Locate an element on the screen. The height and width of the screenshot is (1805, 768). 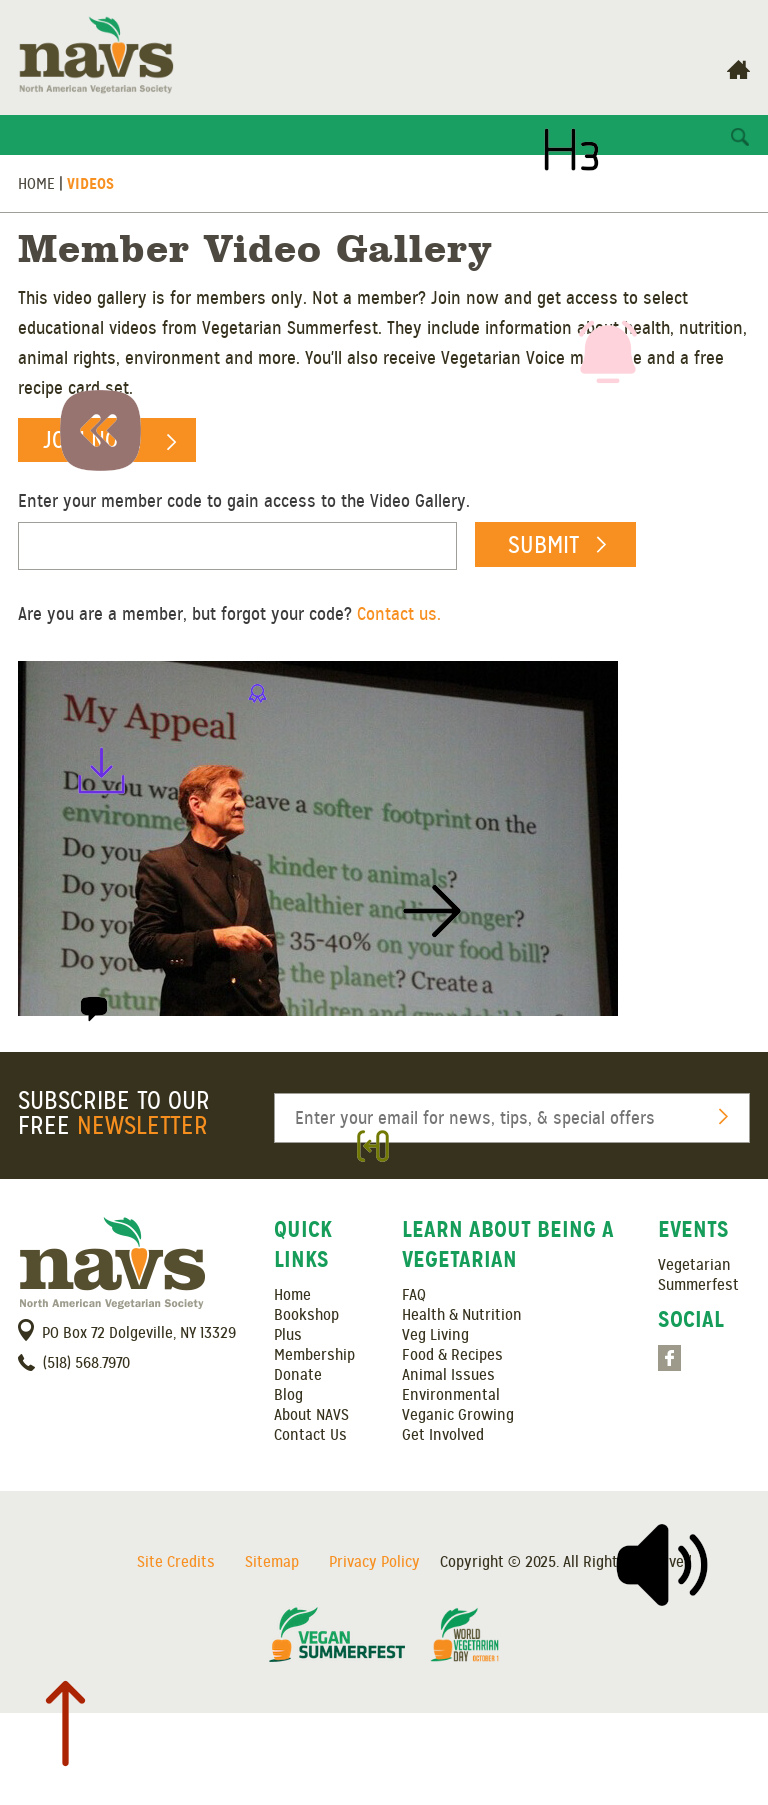
go back to the previous screen is located at coordinates (100, 430).